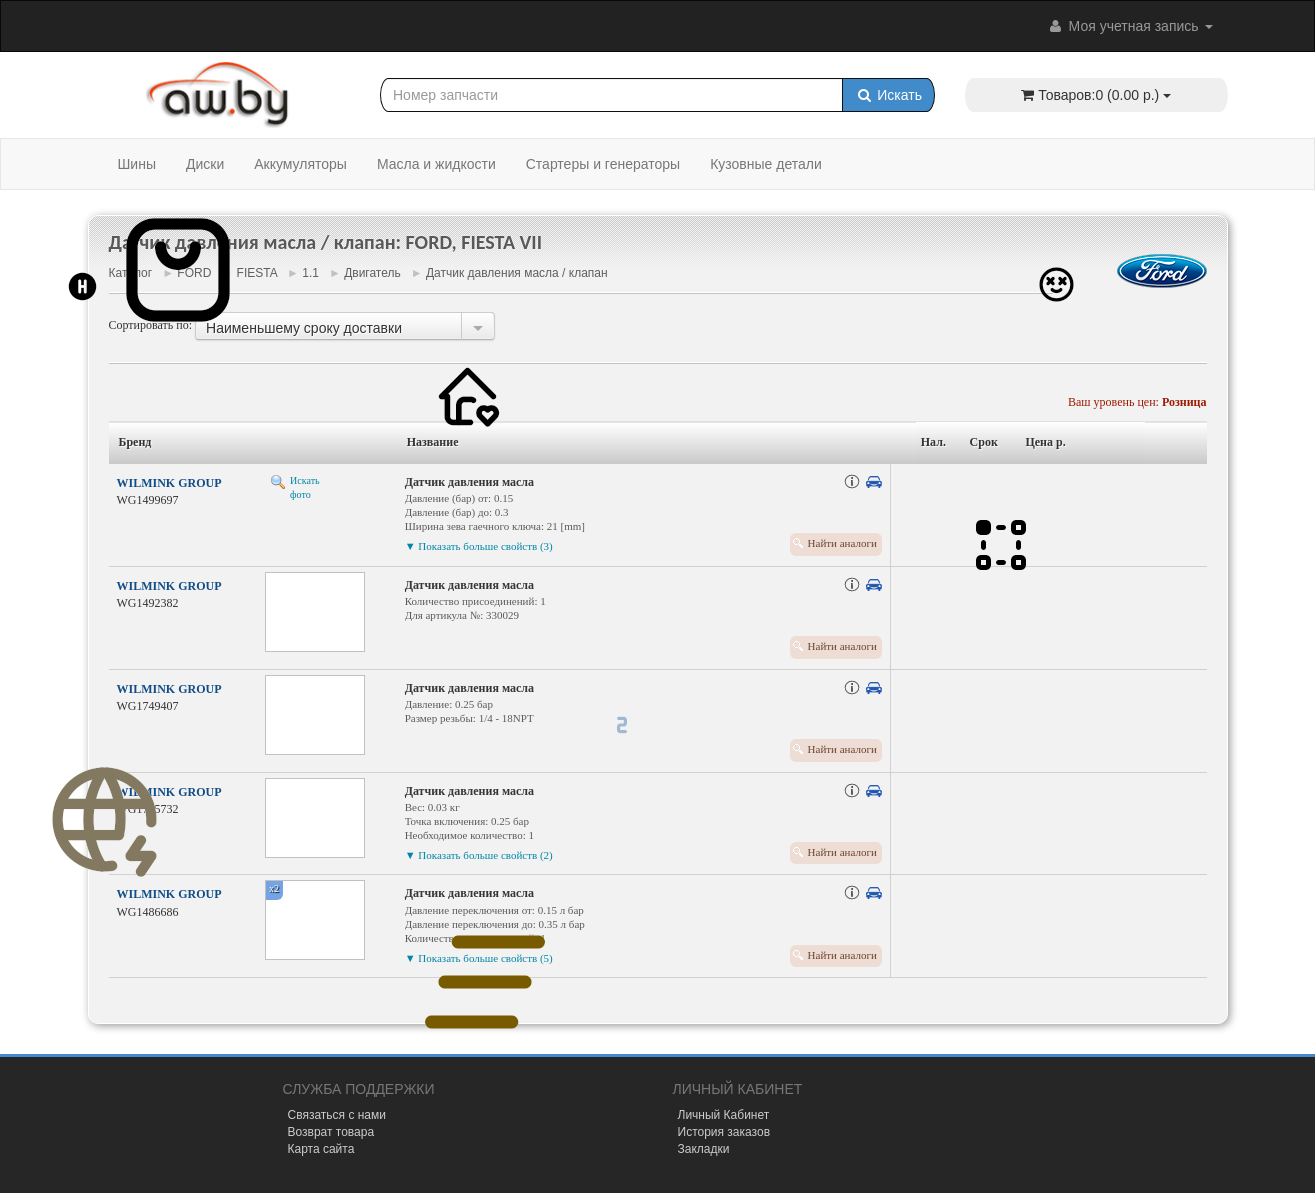 The image size is (1315, 1193). I want to click on clear all items from a list, so click(485, 982).